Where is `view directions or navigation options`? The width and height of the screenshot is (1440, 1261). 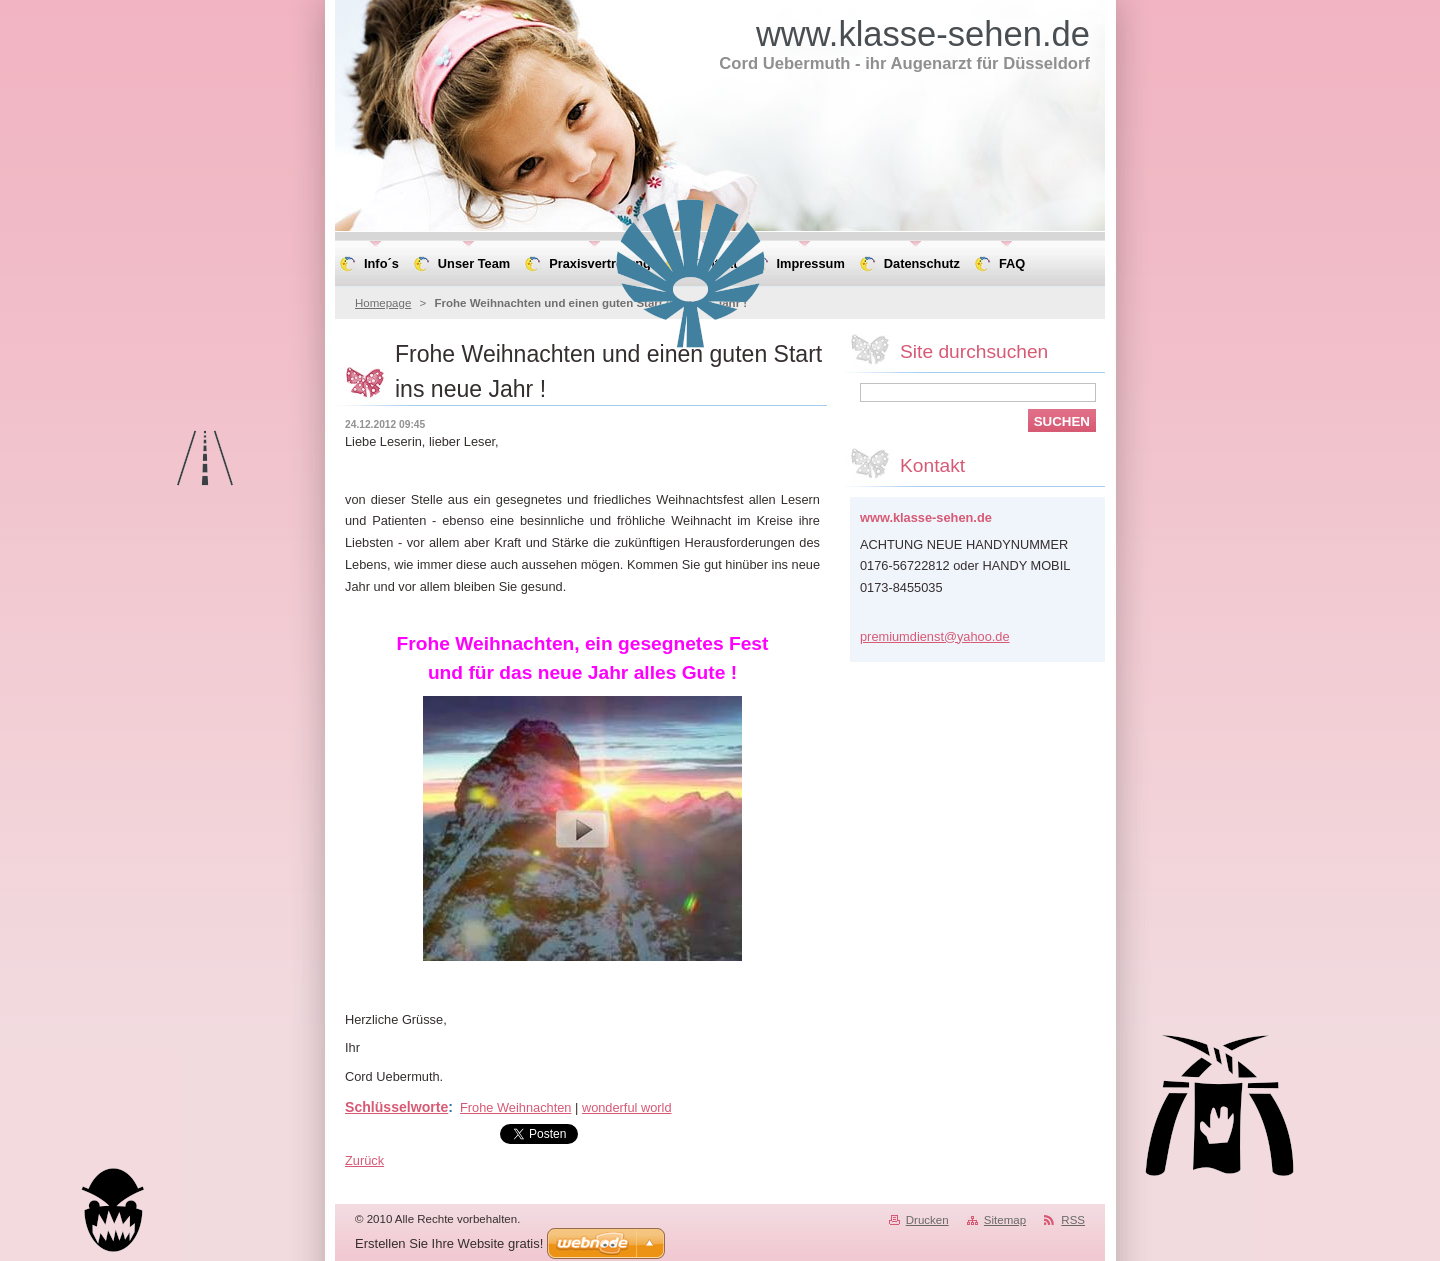 view directions or navigation options is located at coordinates (205, 458).